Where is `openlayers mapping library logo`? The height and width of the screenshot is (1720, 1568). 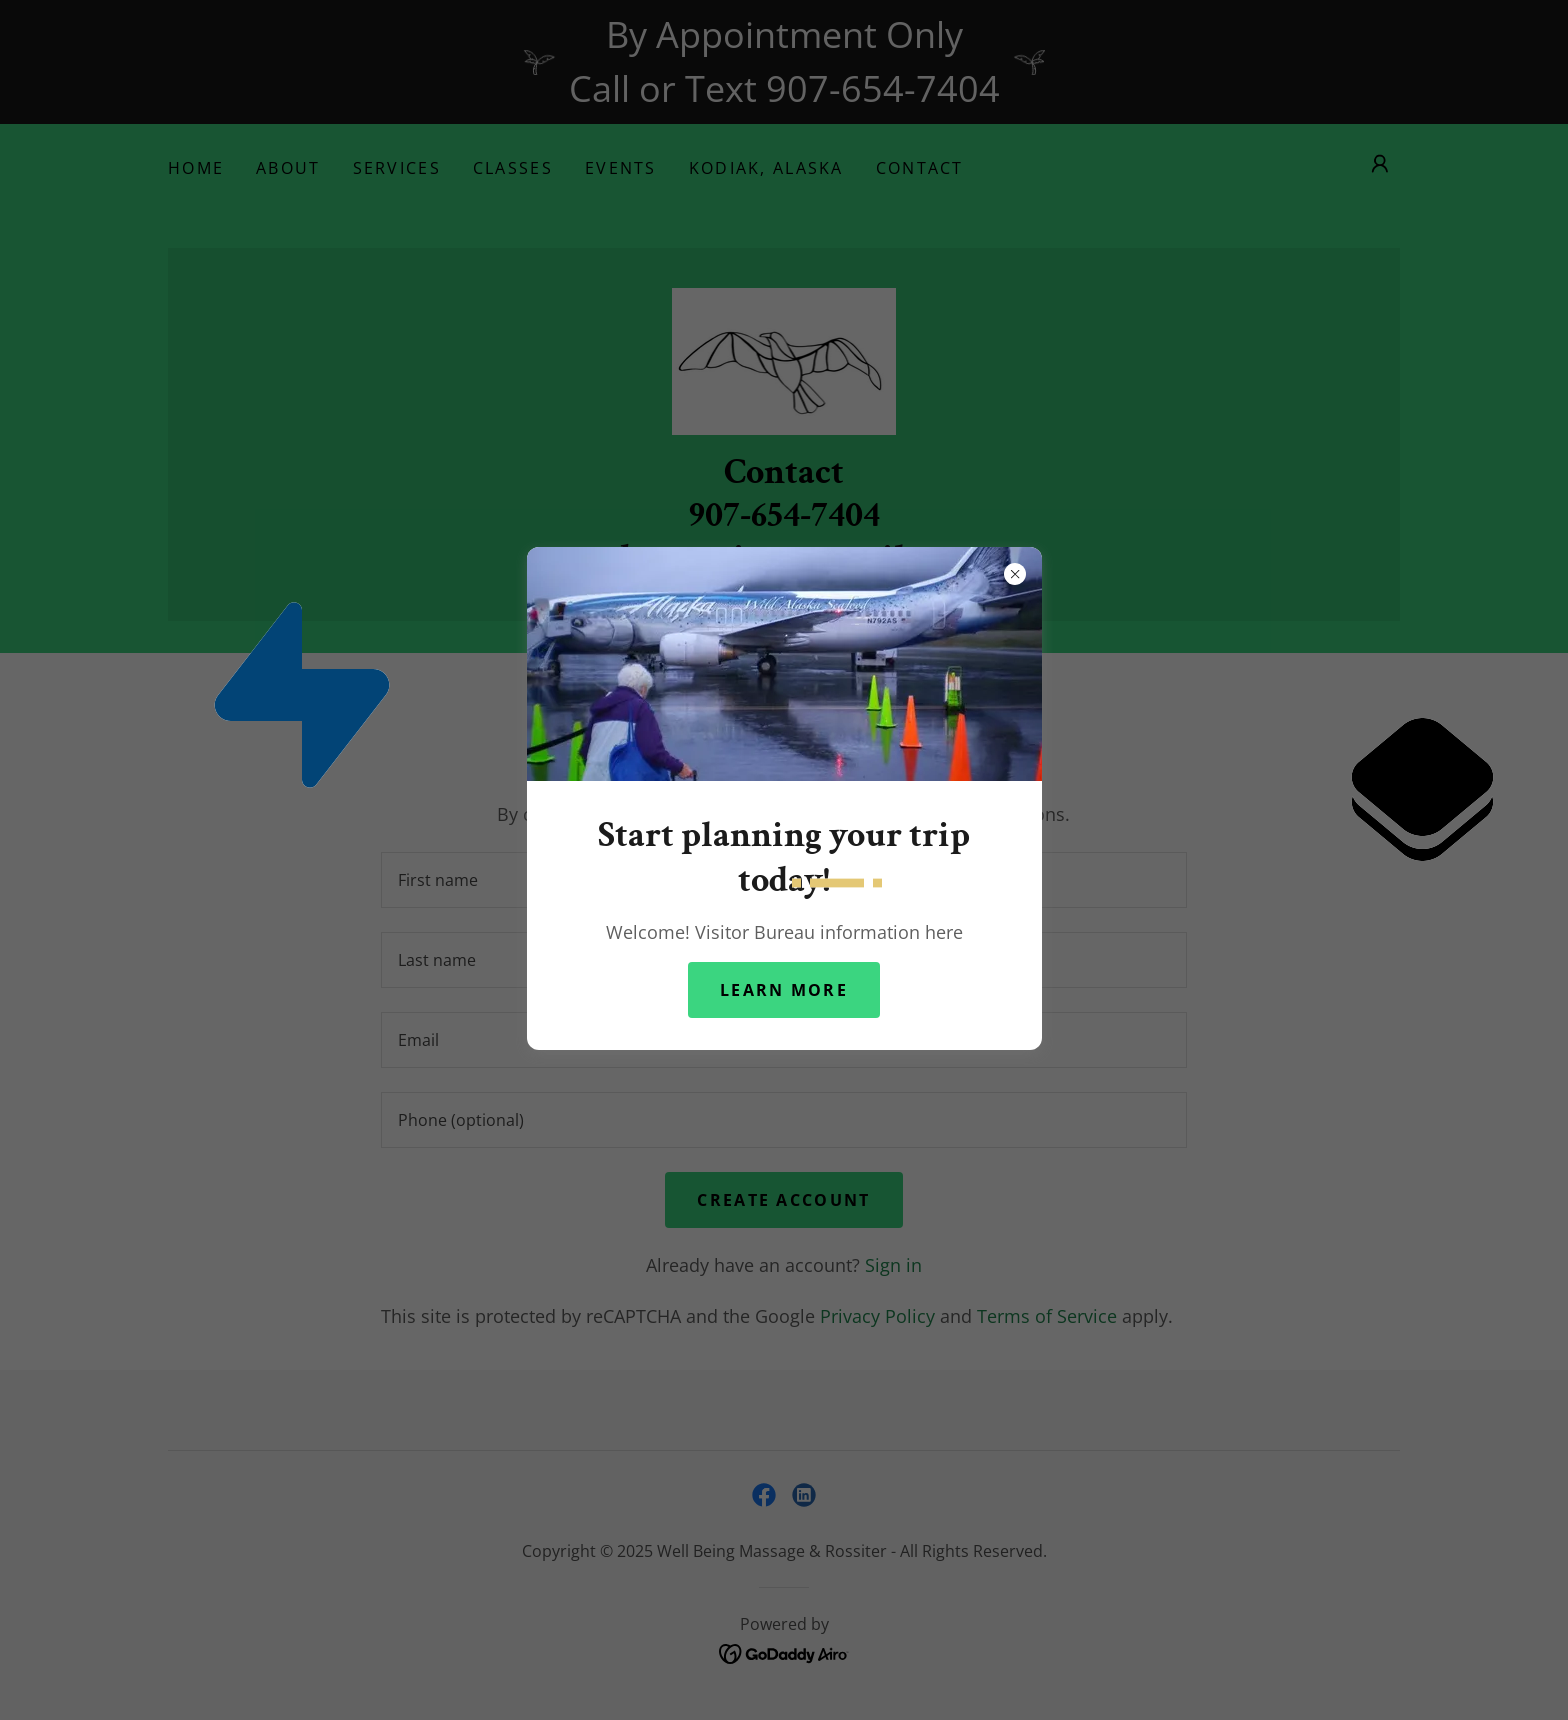 openlayers mapping library logo is located at coordinates (1422, 789).